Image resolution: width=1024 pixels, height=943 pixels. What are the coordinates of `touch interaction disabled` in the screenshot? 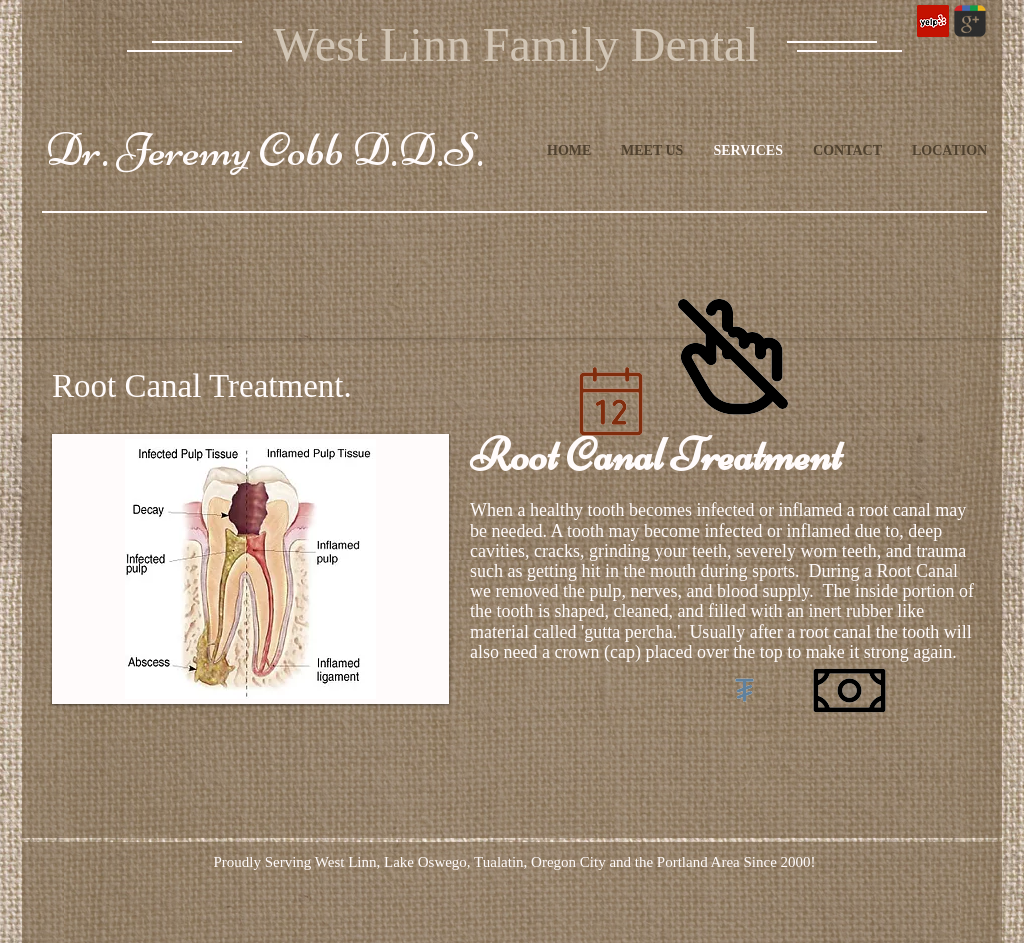 It's located at (733, 354).